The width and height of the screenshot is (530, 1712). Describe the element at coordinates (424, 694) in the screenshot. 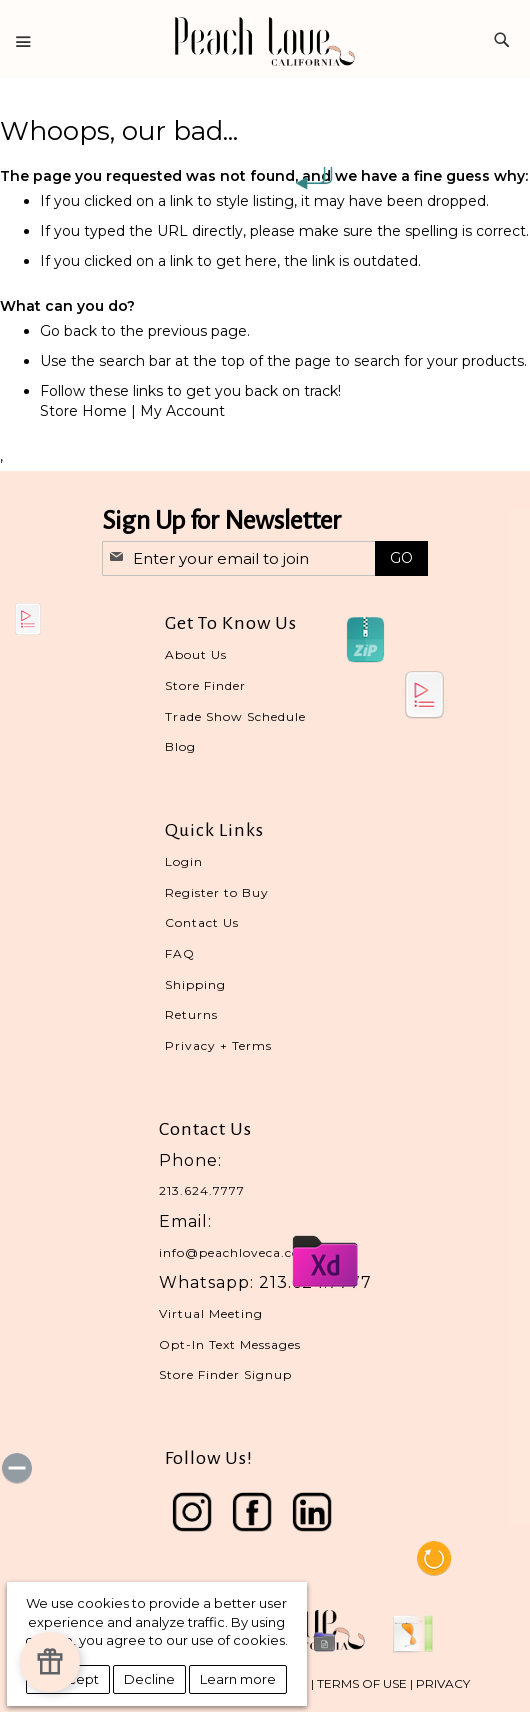

I see `an mp3 playlist file` at that location.